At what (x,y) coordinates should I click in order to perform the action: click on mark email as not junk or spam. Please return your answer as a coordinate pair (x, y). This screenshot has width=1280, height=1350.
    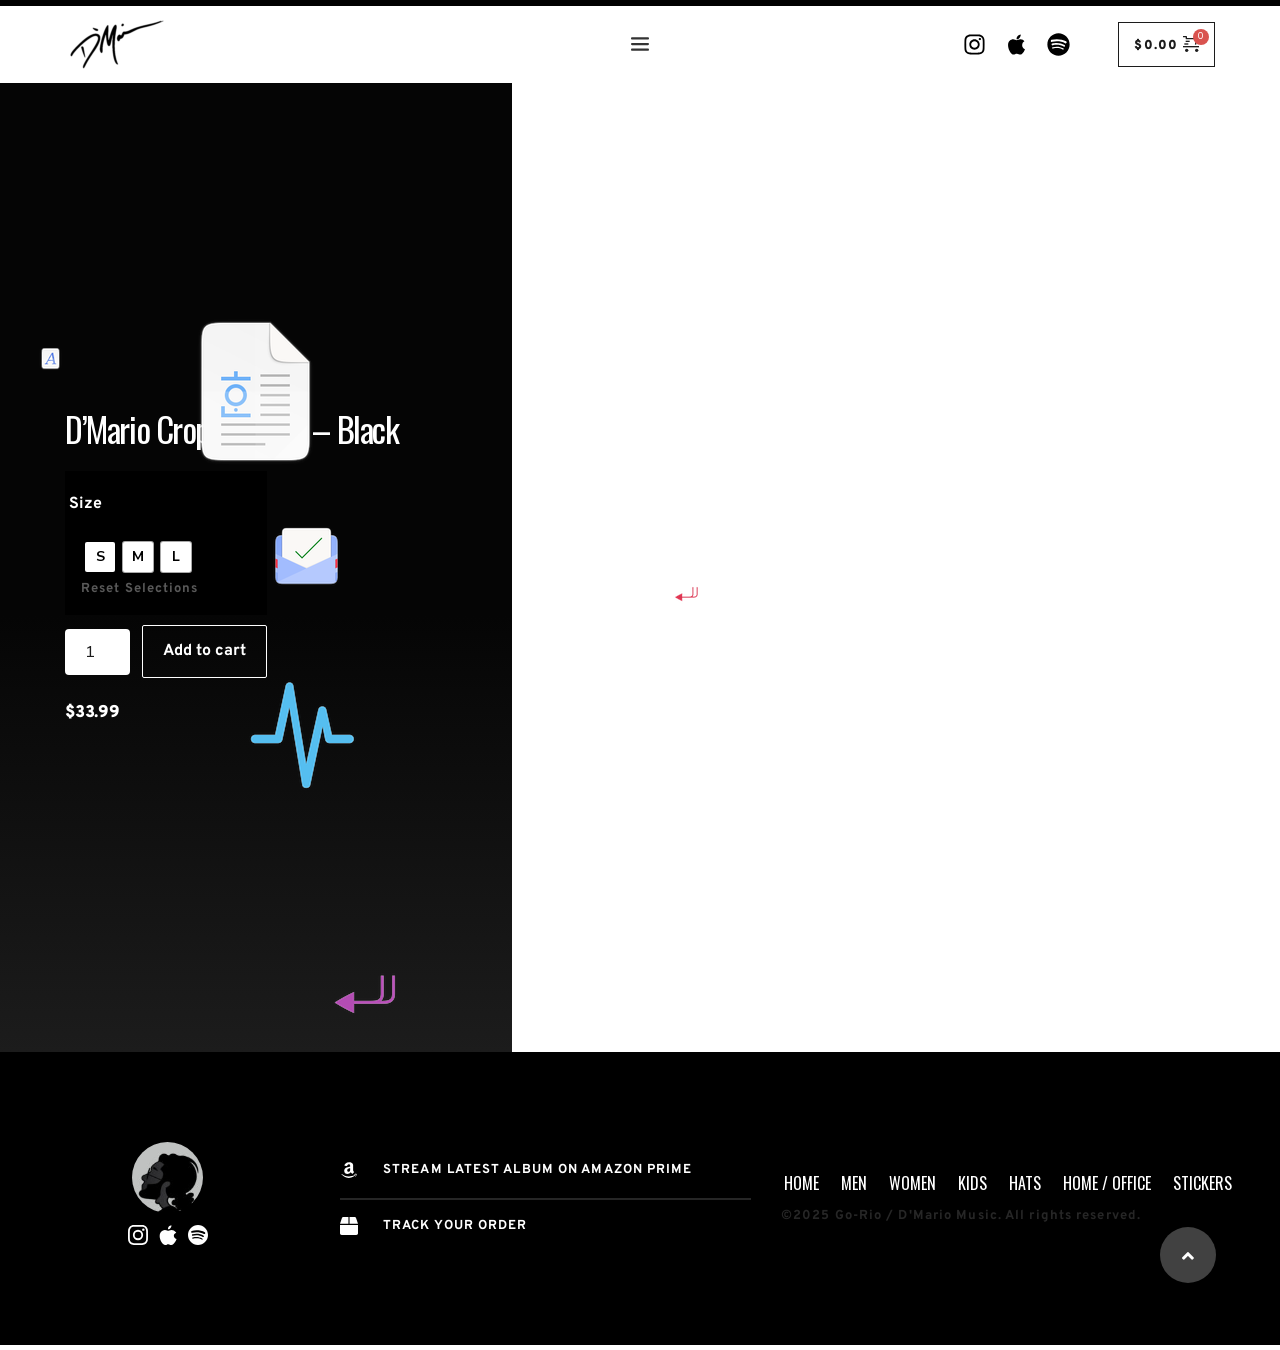
    Looking at the image, I should click on (306, 559).